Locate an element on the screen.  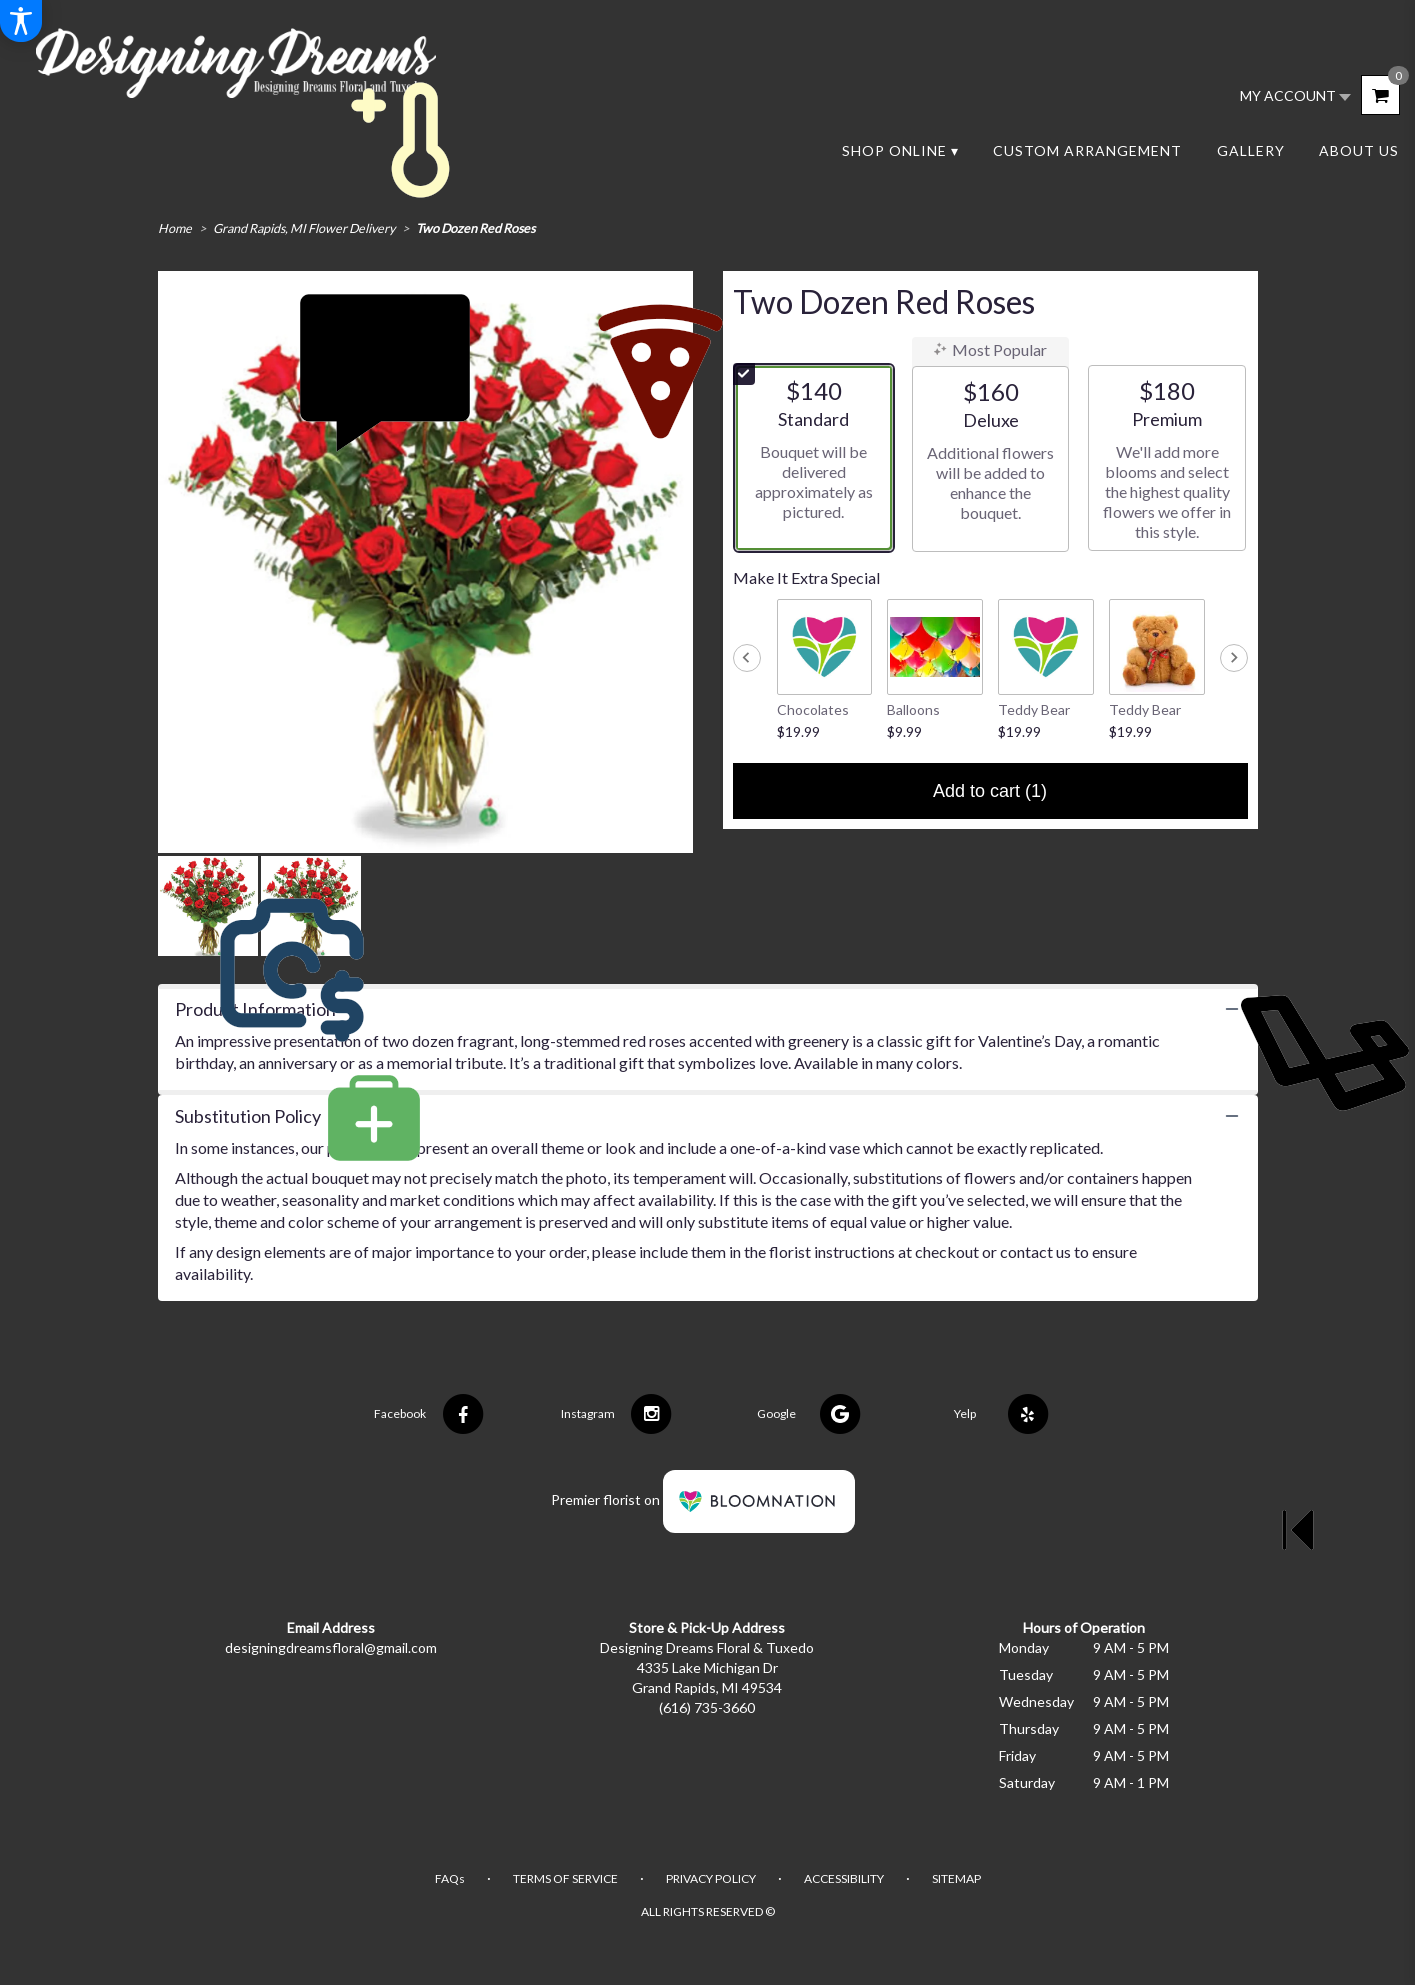
go to previous track or beginning is located at coordinates (1297, 1530).